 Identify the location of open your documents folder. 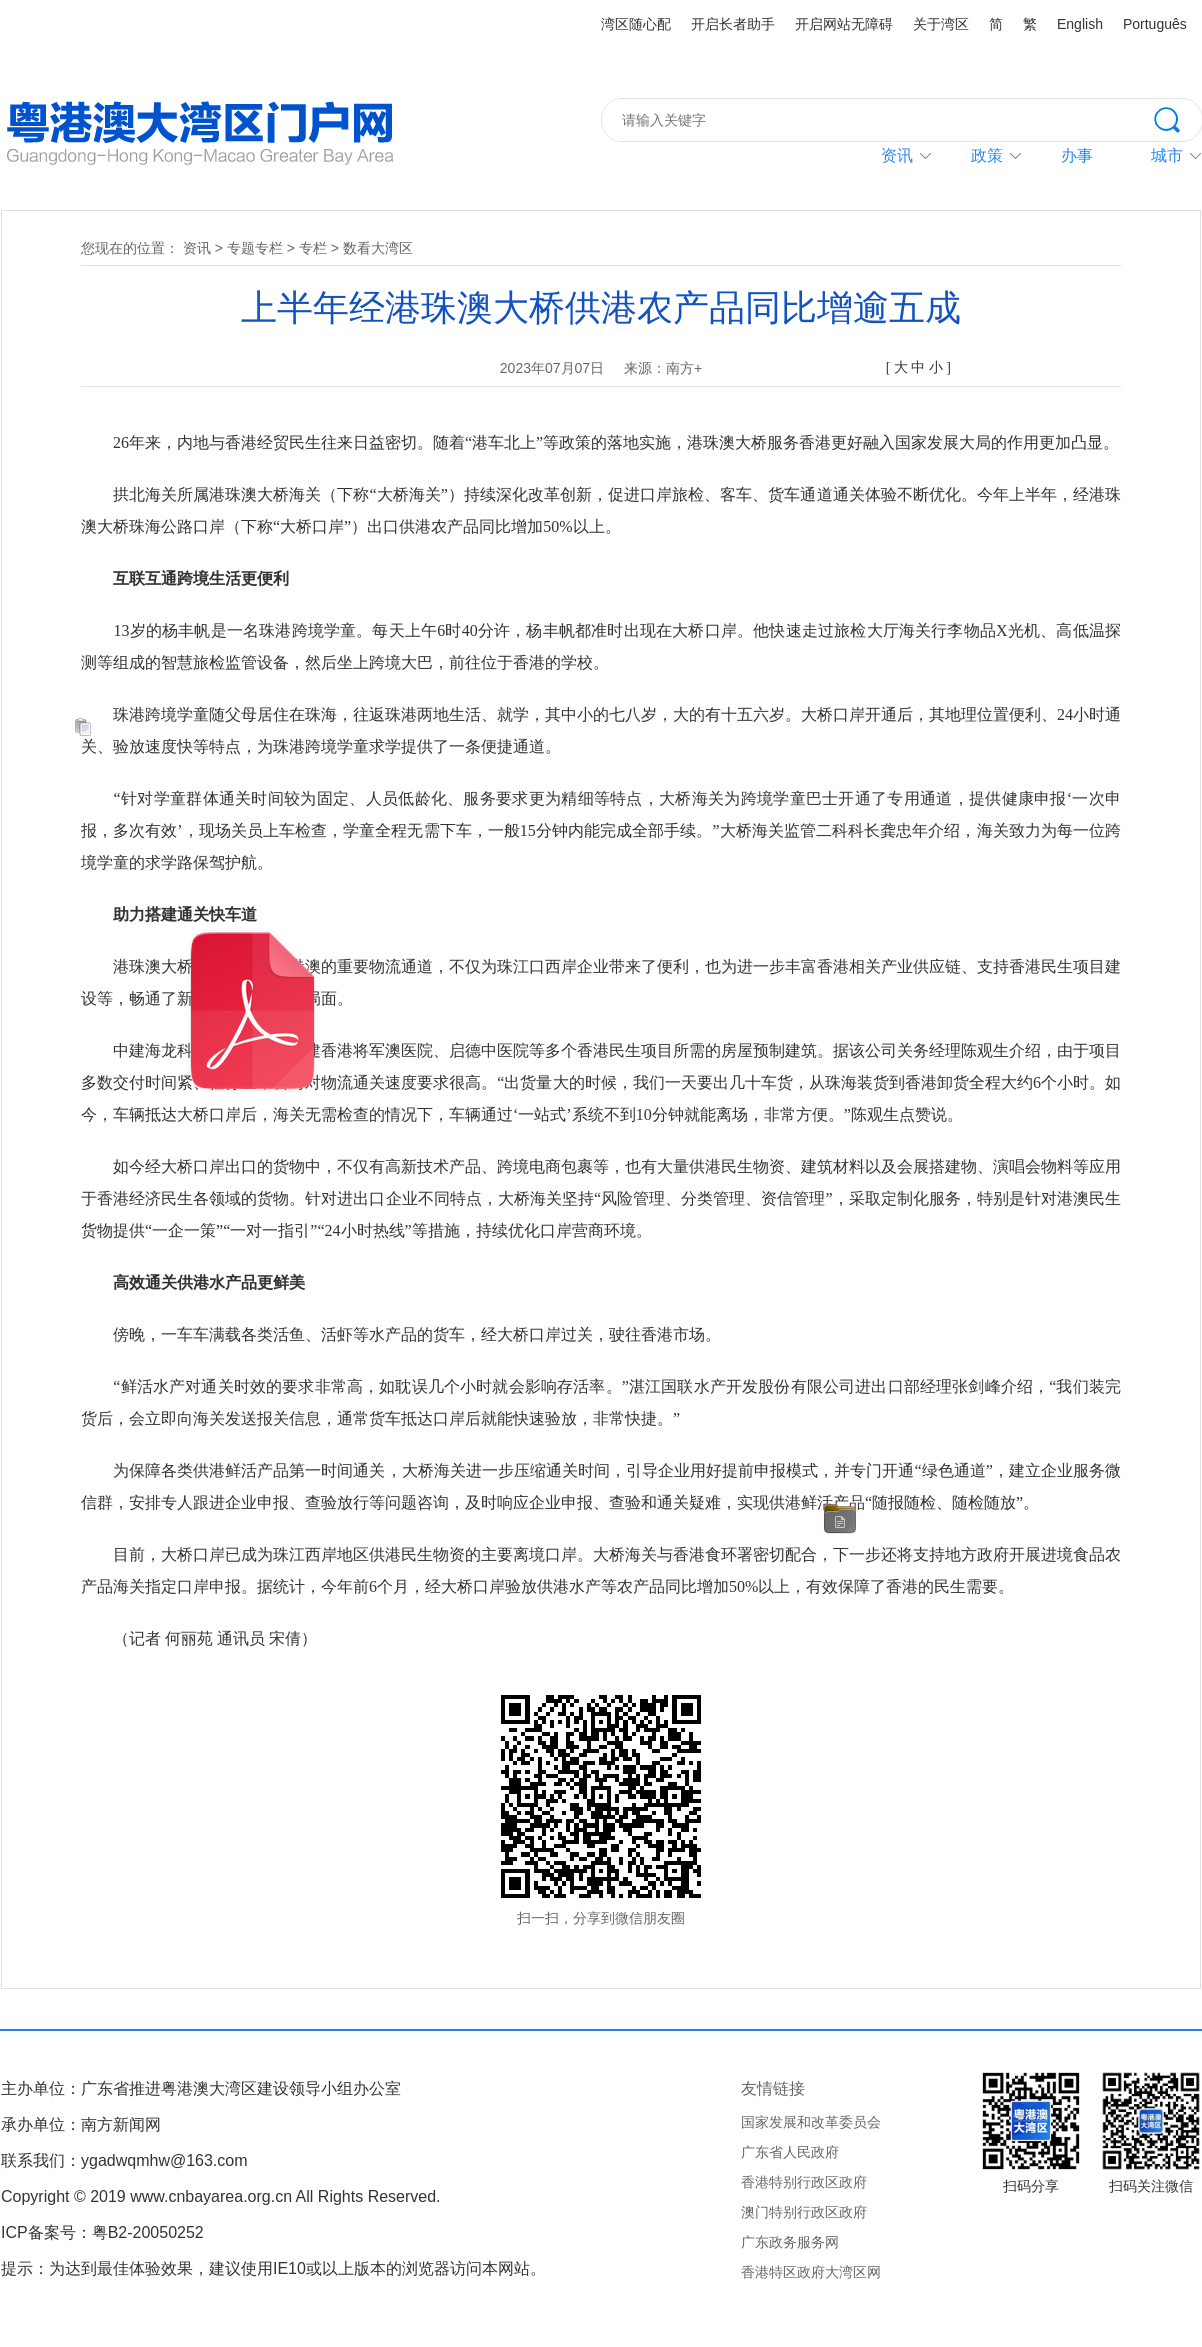
(840, 1518).